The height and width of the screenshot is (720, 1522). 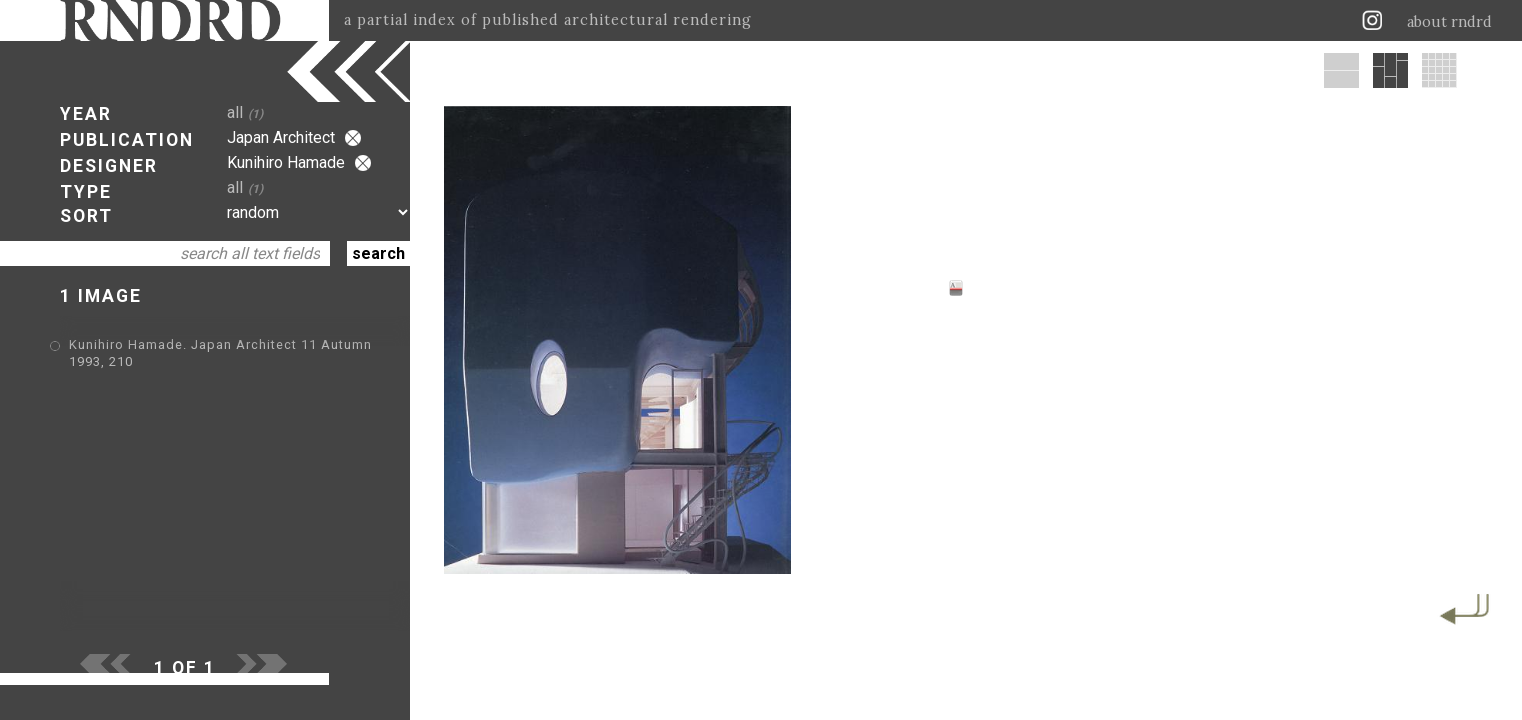 I want to click on open document scanner app, so click(x=956, y=288).